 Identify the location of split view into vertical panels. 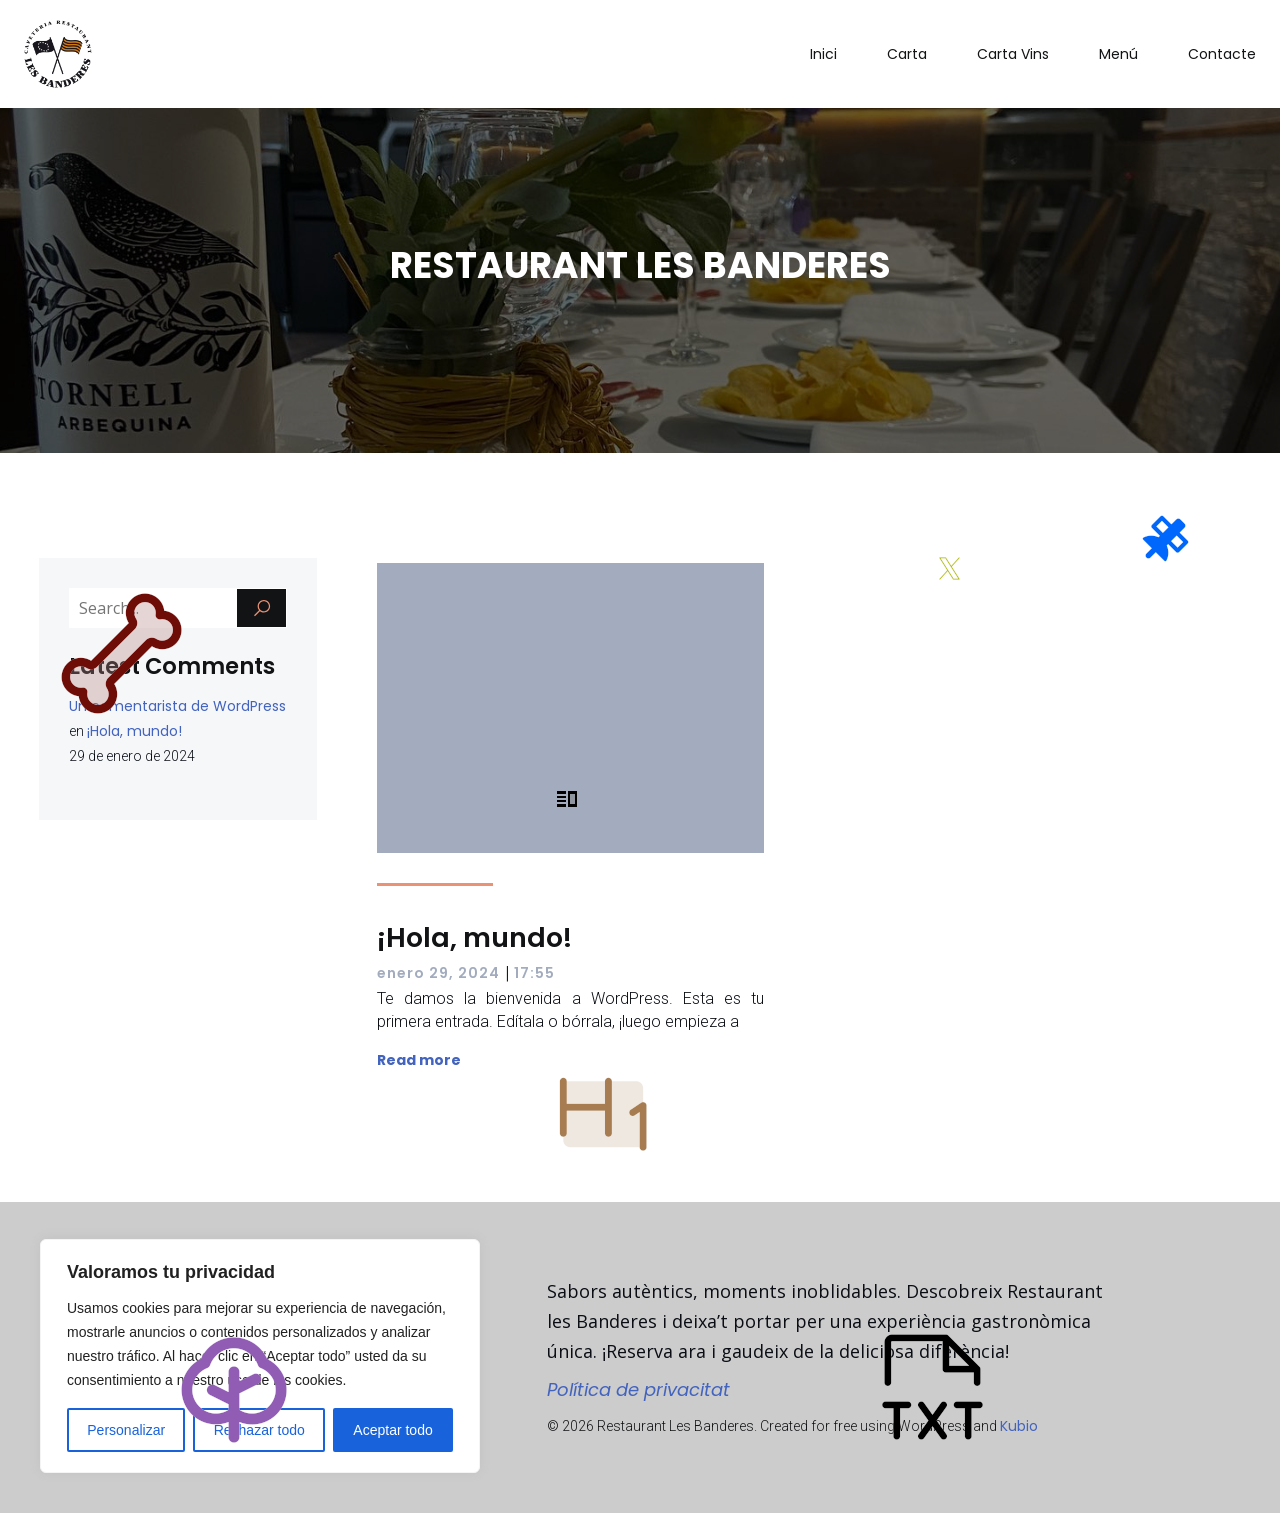
(567, 799).